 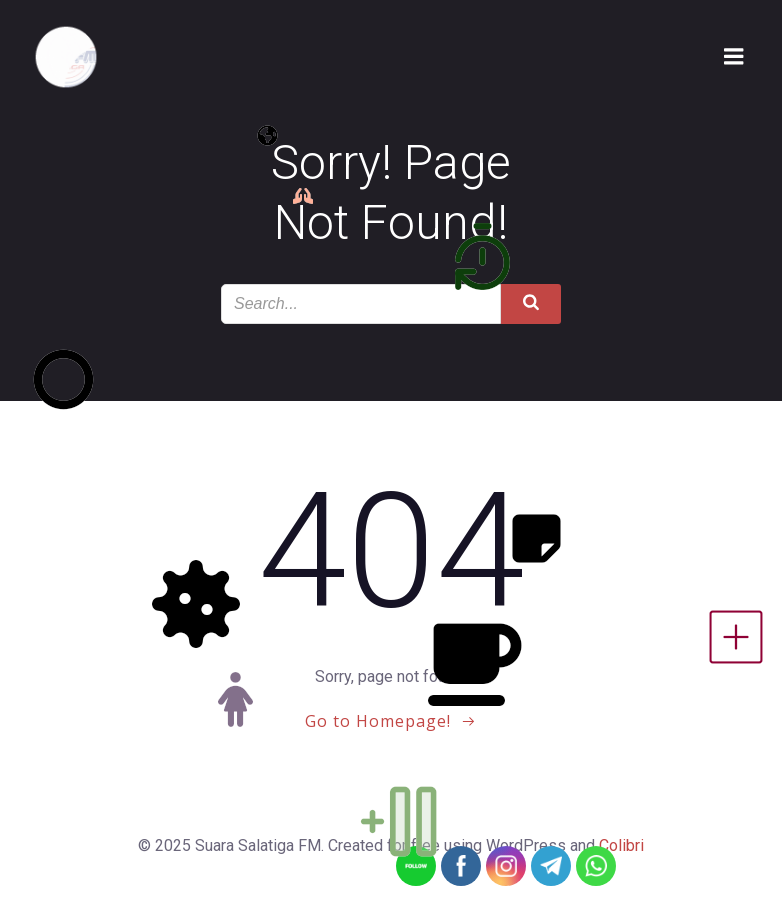 What do you see at coordinates (63, 379) in the screenshot?
I see `represents an empty or unselected state` at bounding box center [63, 379].